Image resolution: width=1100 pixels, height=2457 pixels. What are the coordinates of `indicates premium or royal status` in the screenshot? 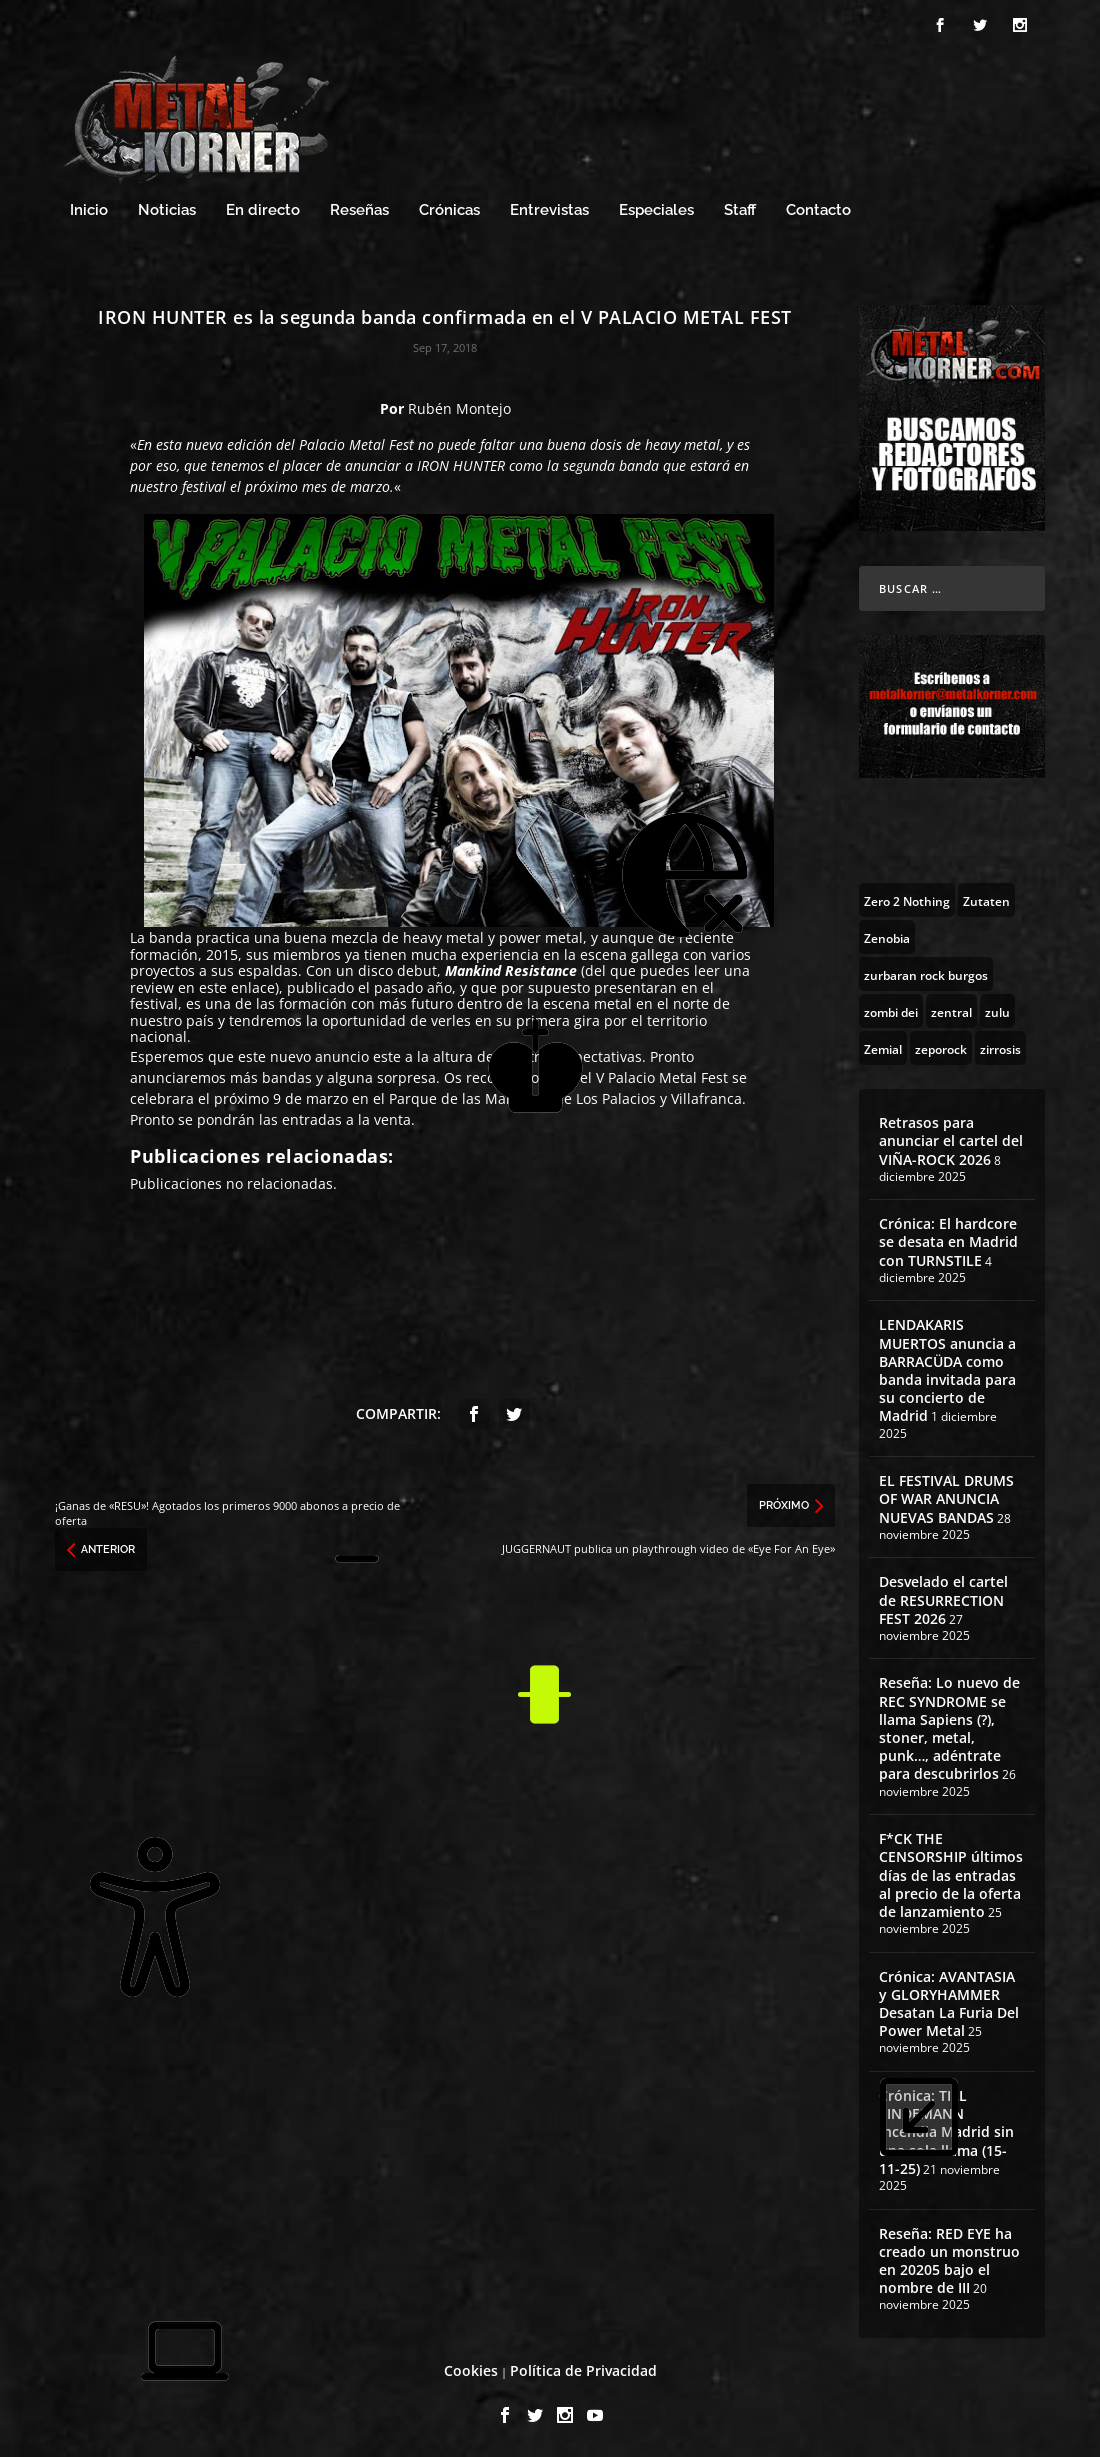 It's located at (535, 1072).